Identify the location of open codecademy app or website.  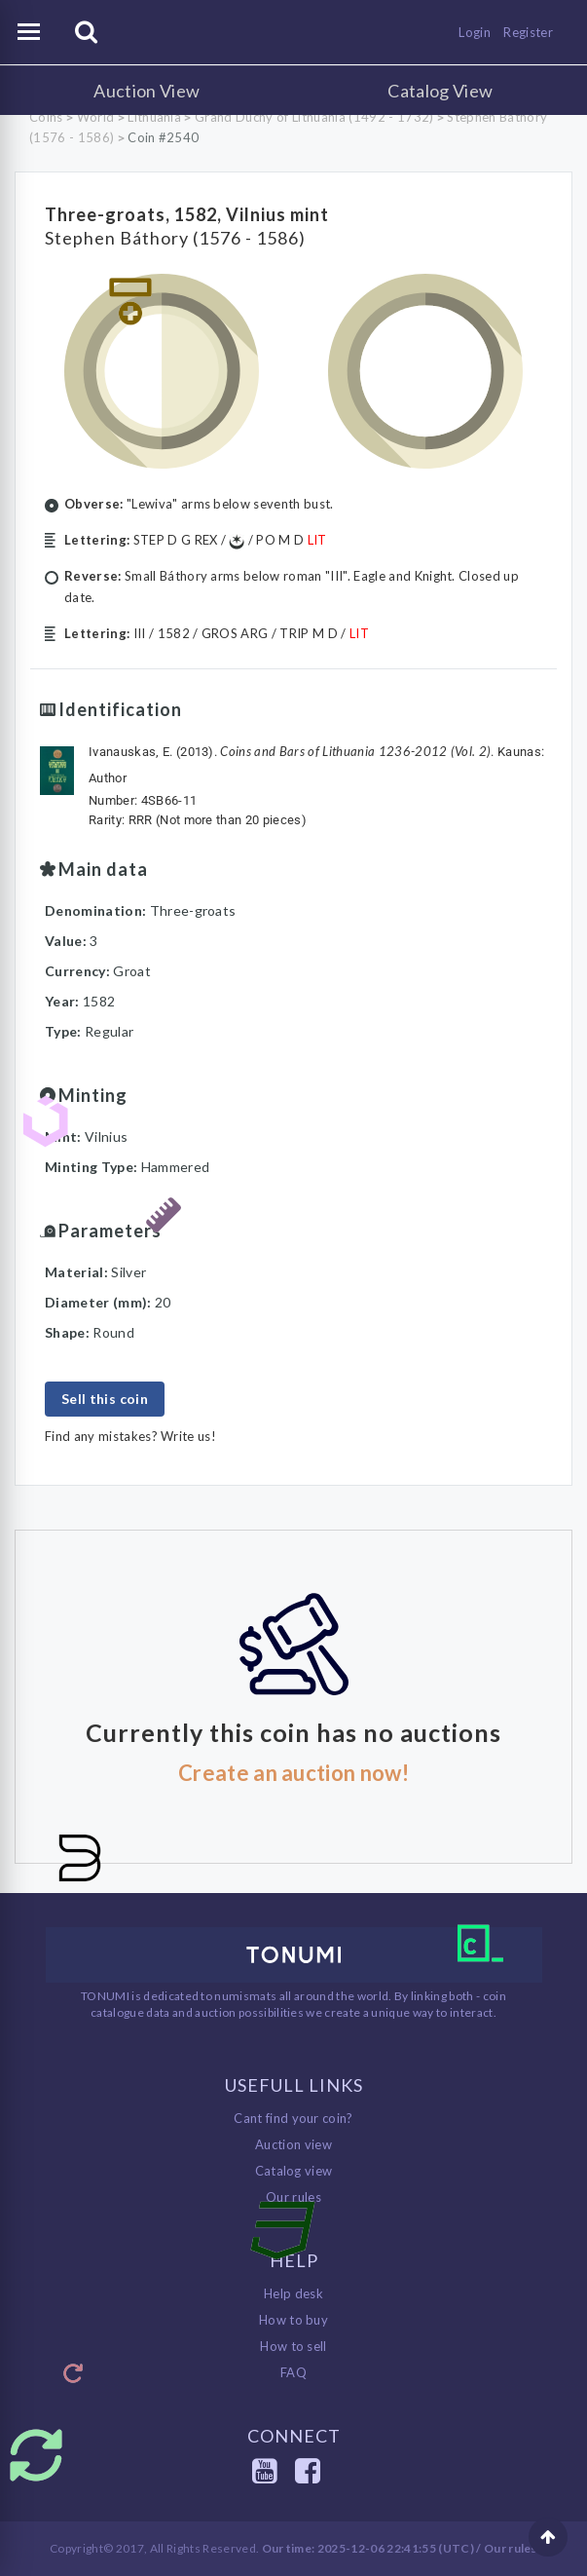
(480, 1943).